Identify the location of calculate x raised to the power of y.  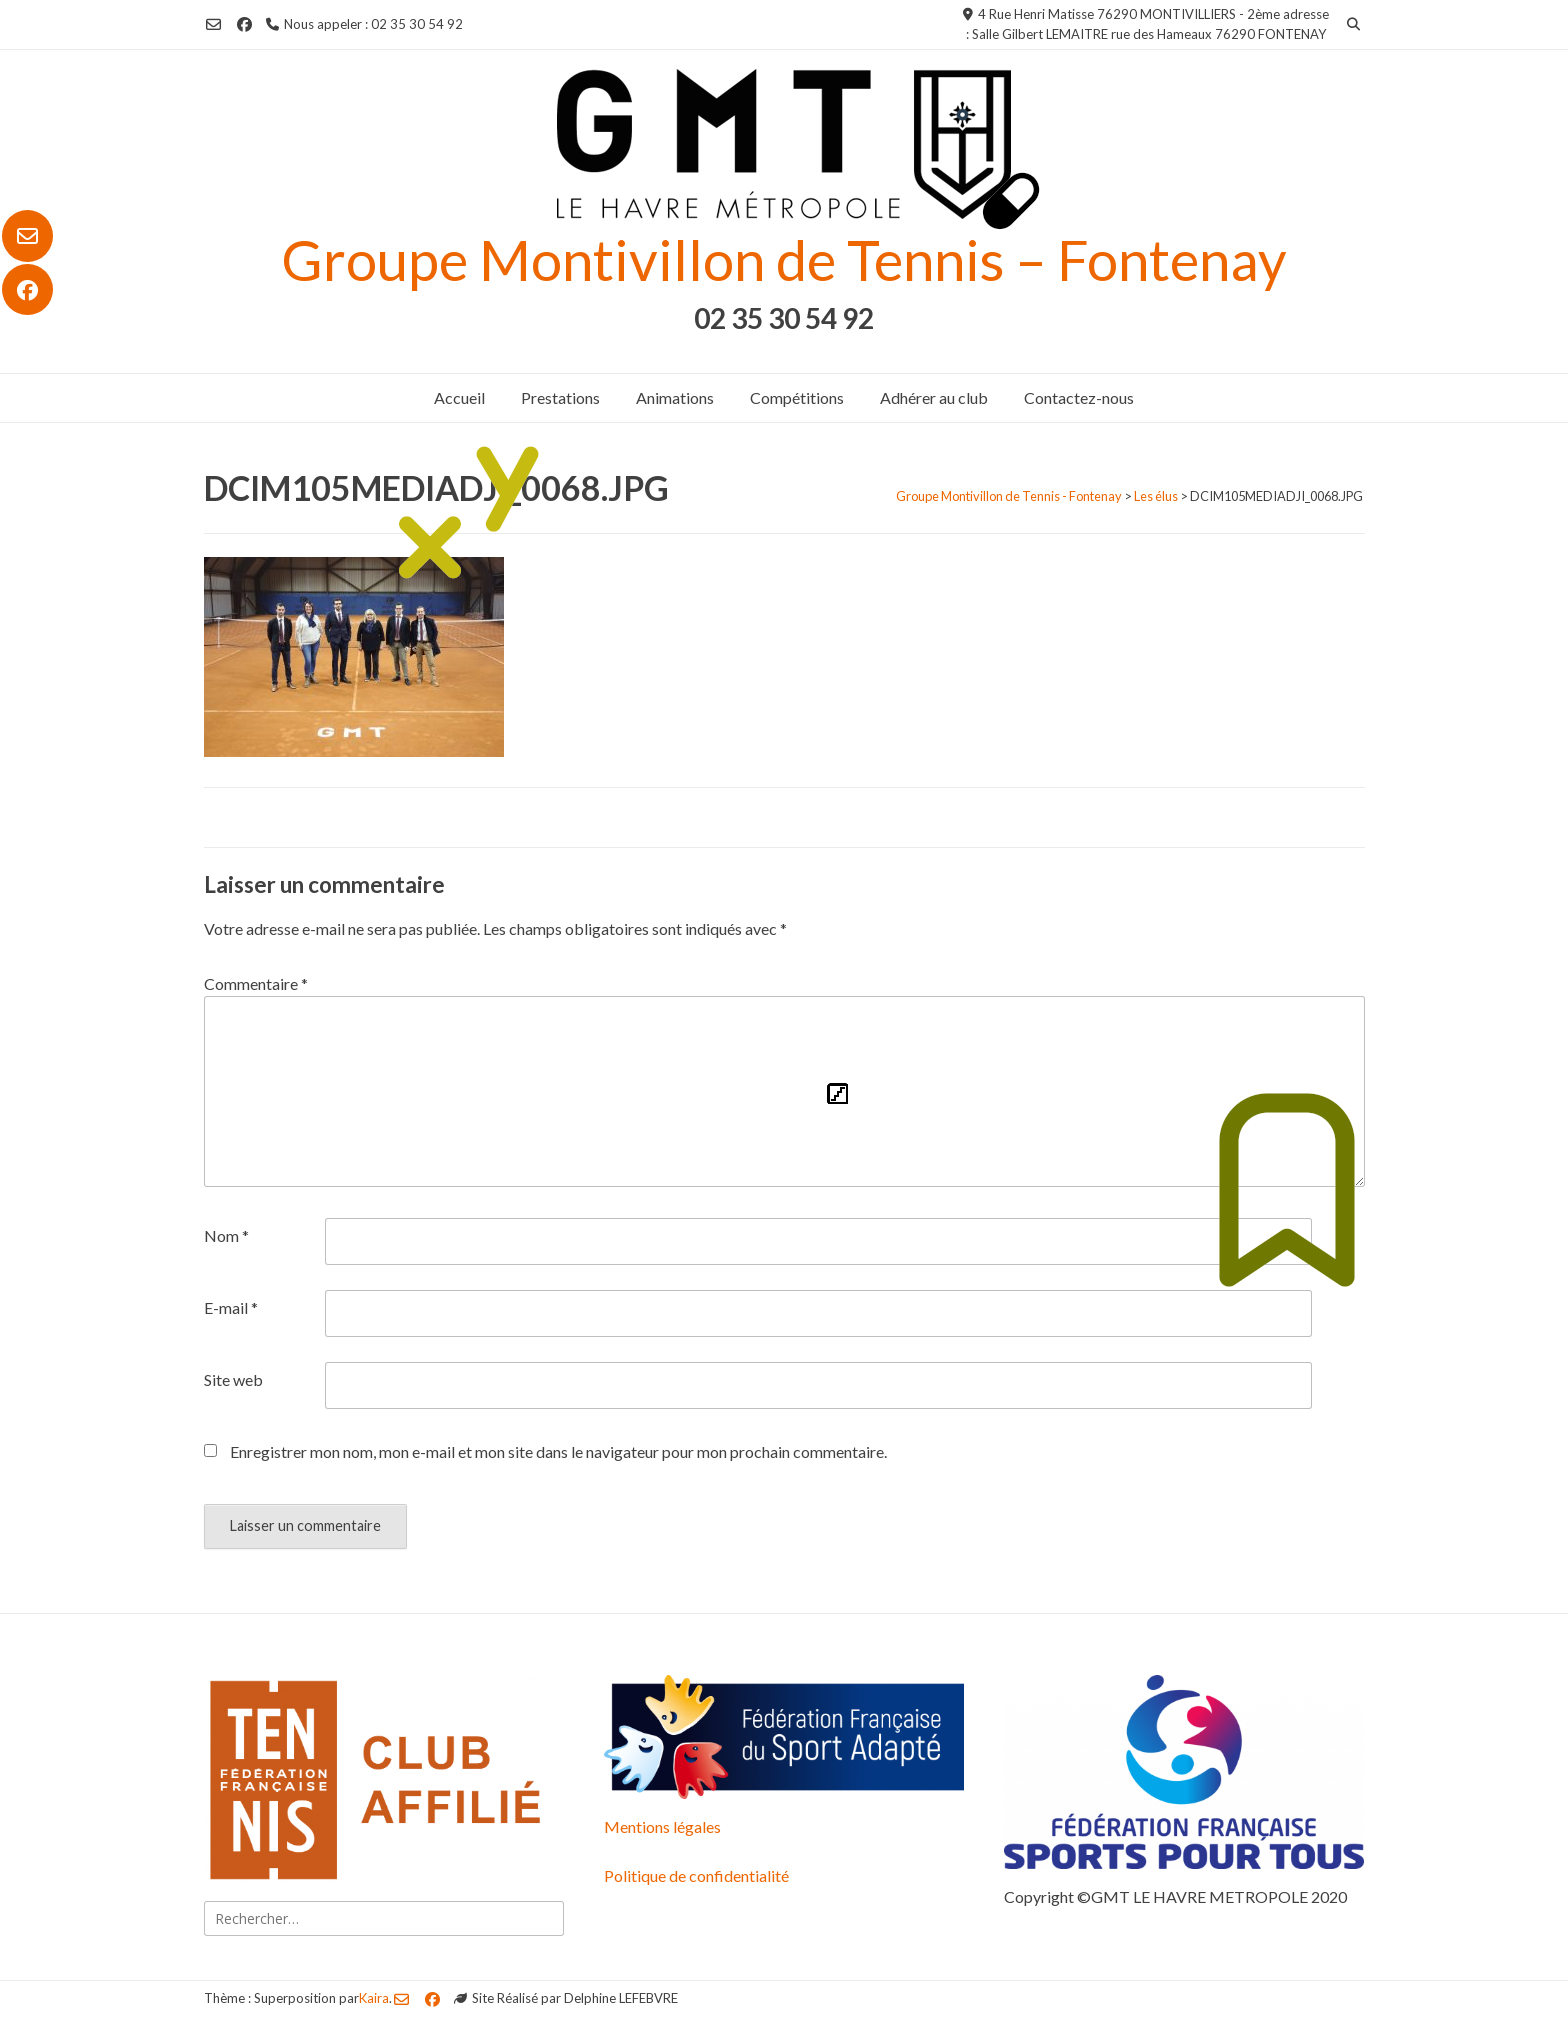
(461, 524).